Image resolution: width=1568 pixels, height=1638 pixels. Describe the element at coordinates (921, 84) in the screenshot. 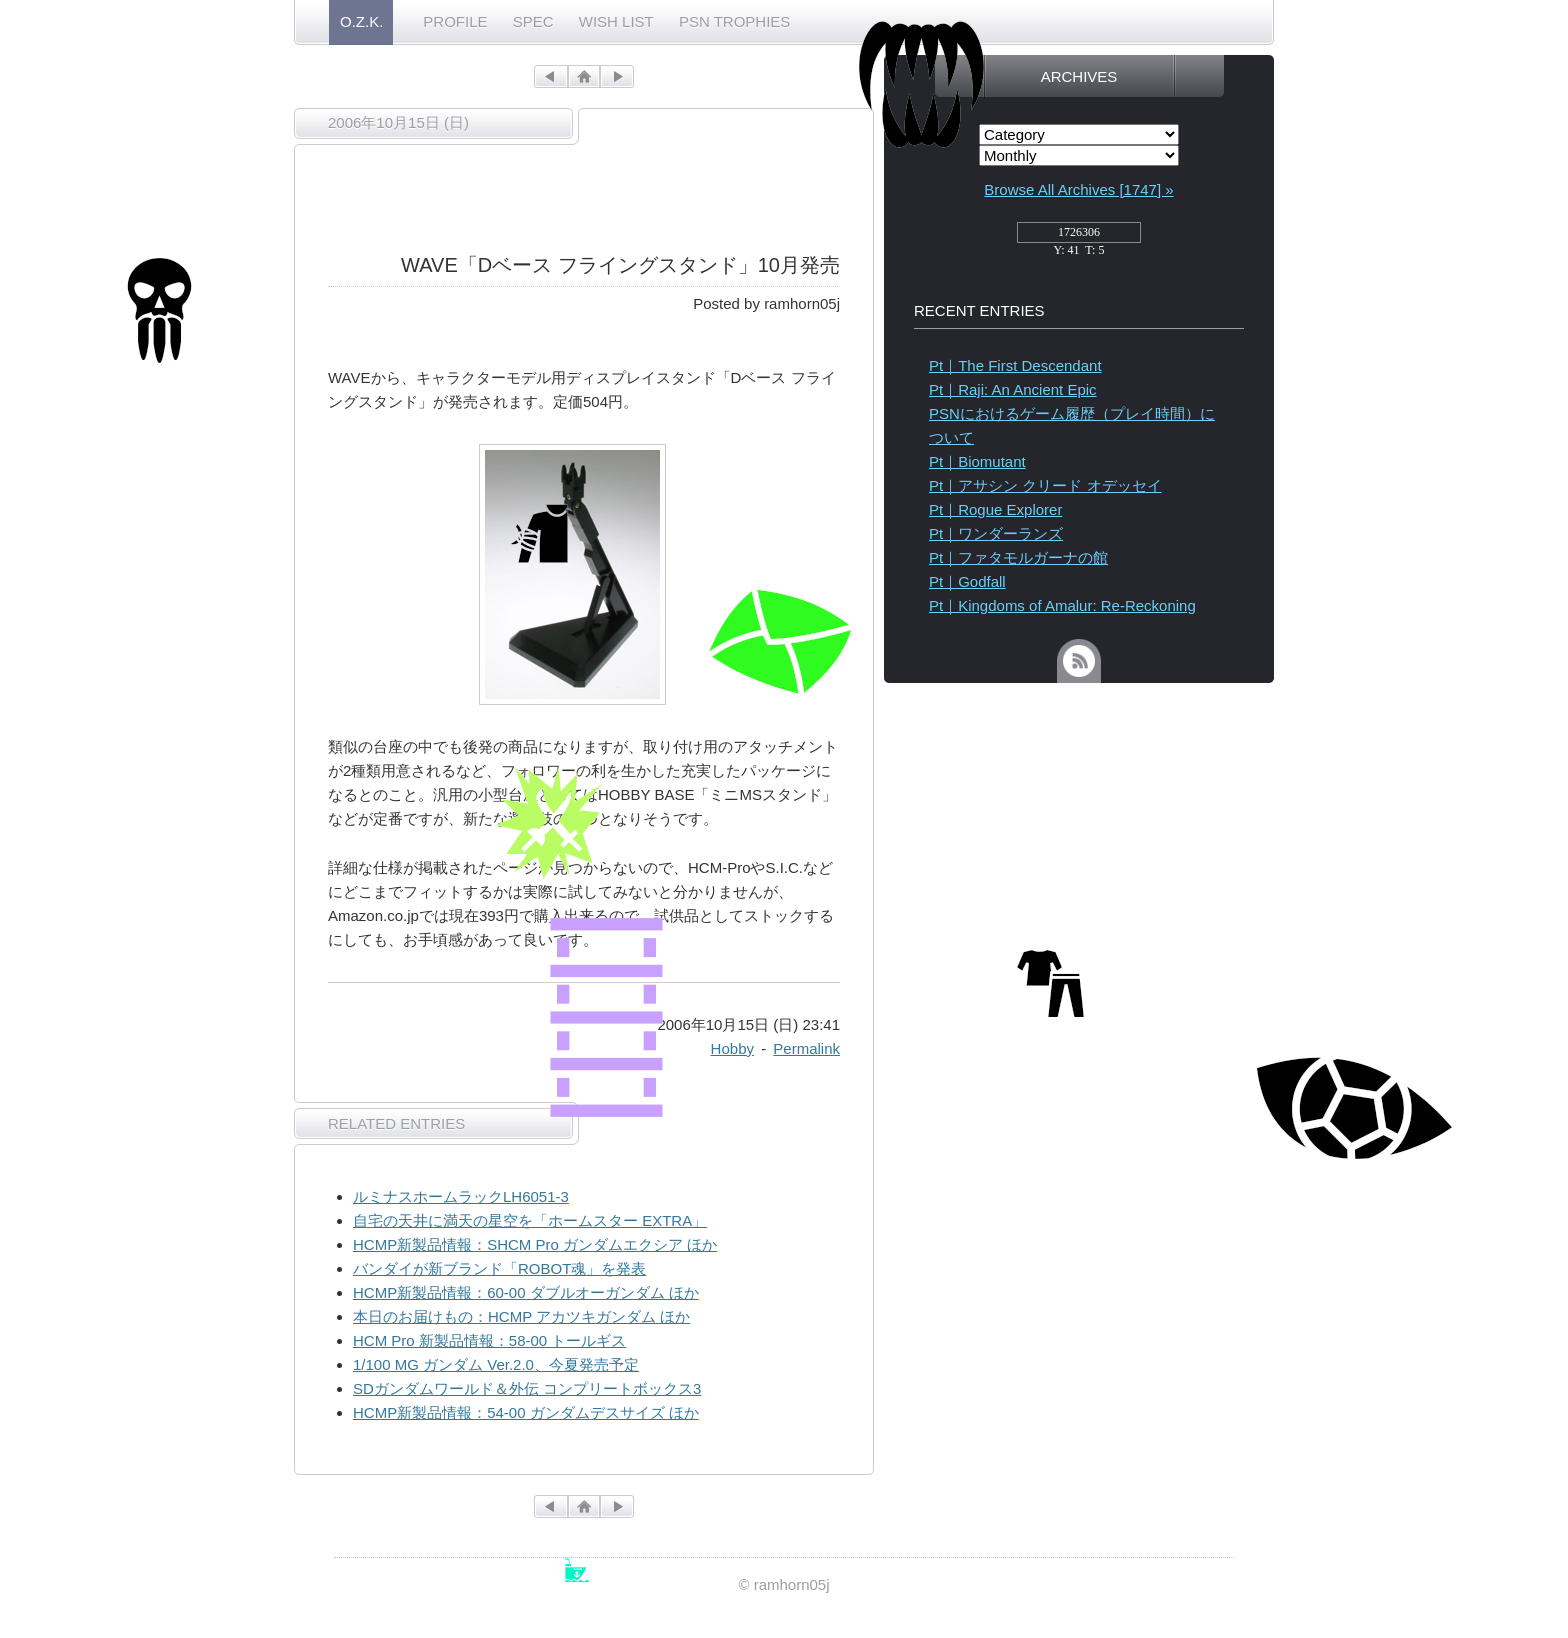

I see `represents a monster or creature enemy type` at that location.